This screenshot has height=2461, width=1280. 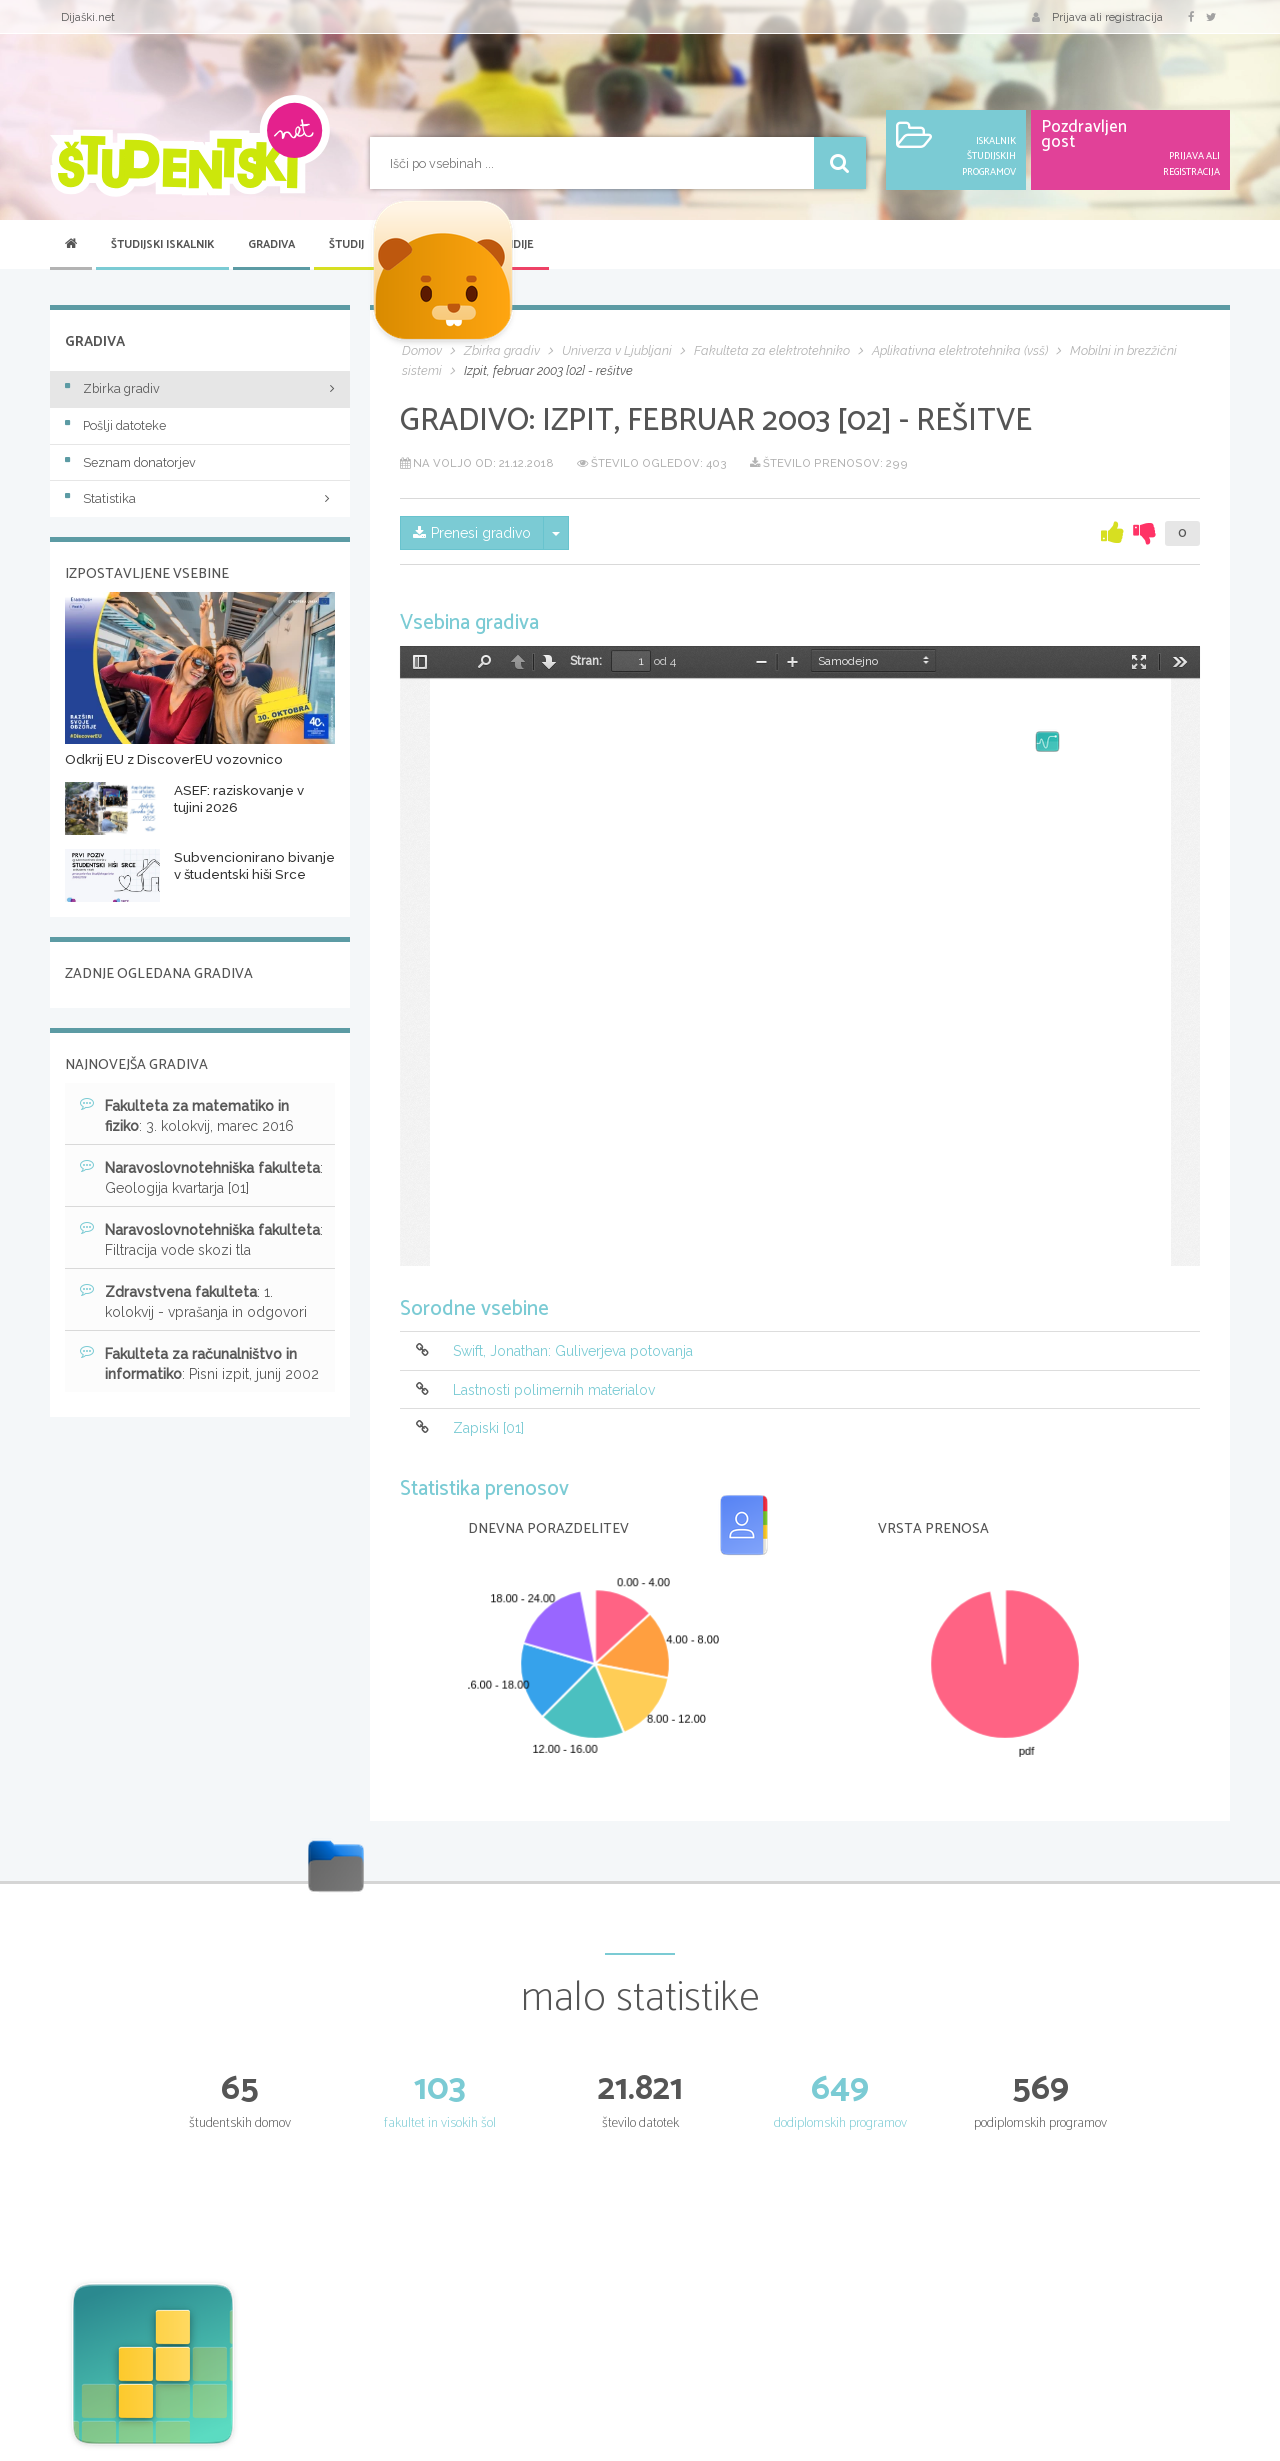 I want to click on open beaver notes app, so click(x=443, y=270).